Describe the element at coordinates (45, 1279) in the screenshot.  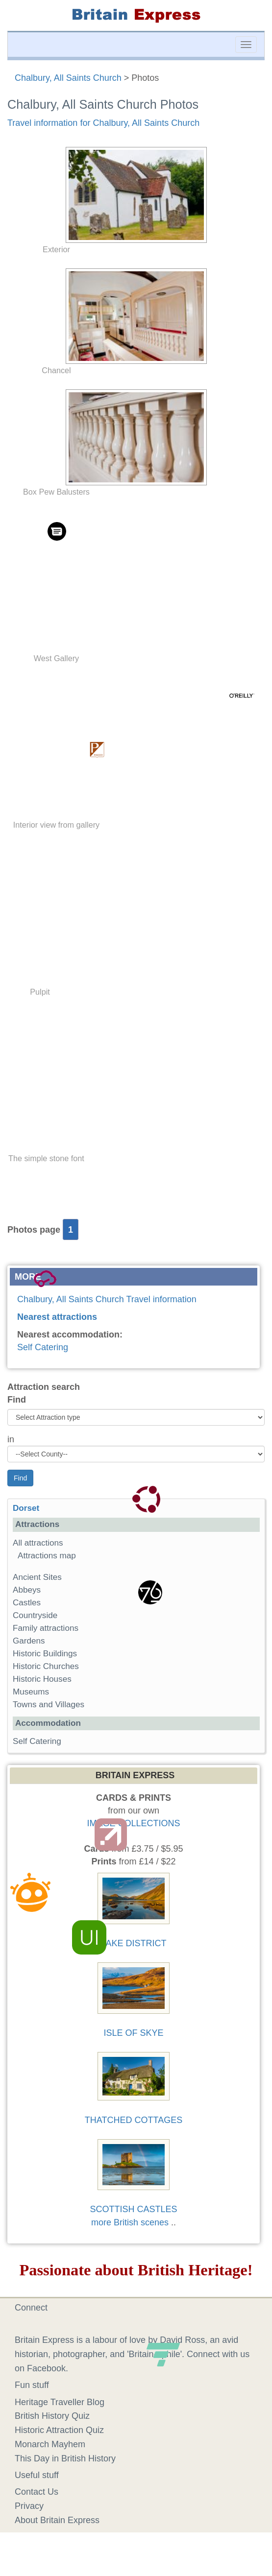
I see `open EasyEDA circuit design application` at that location.